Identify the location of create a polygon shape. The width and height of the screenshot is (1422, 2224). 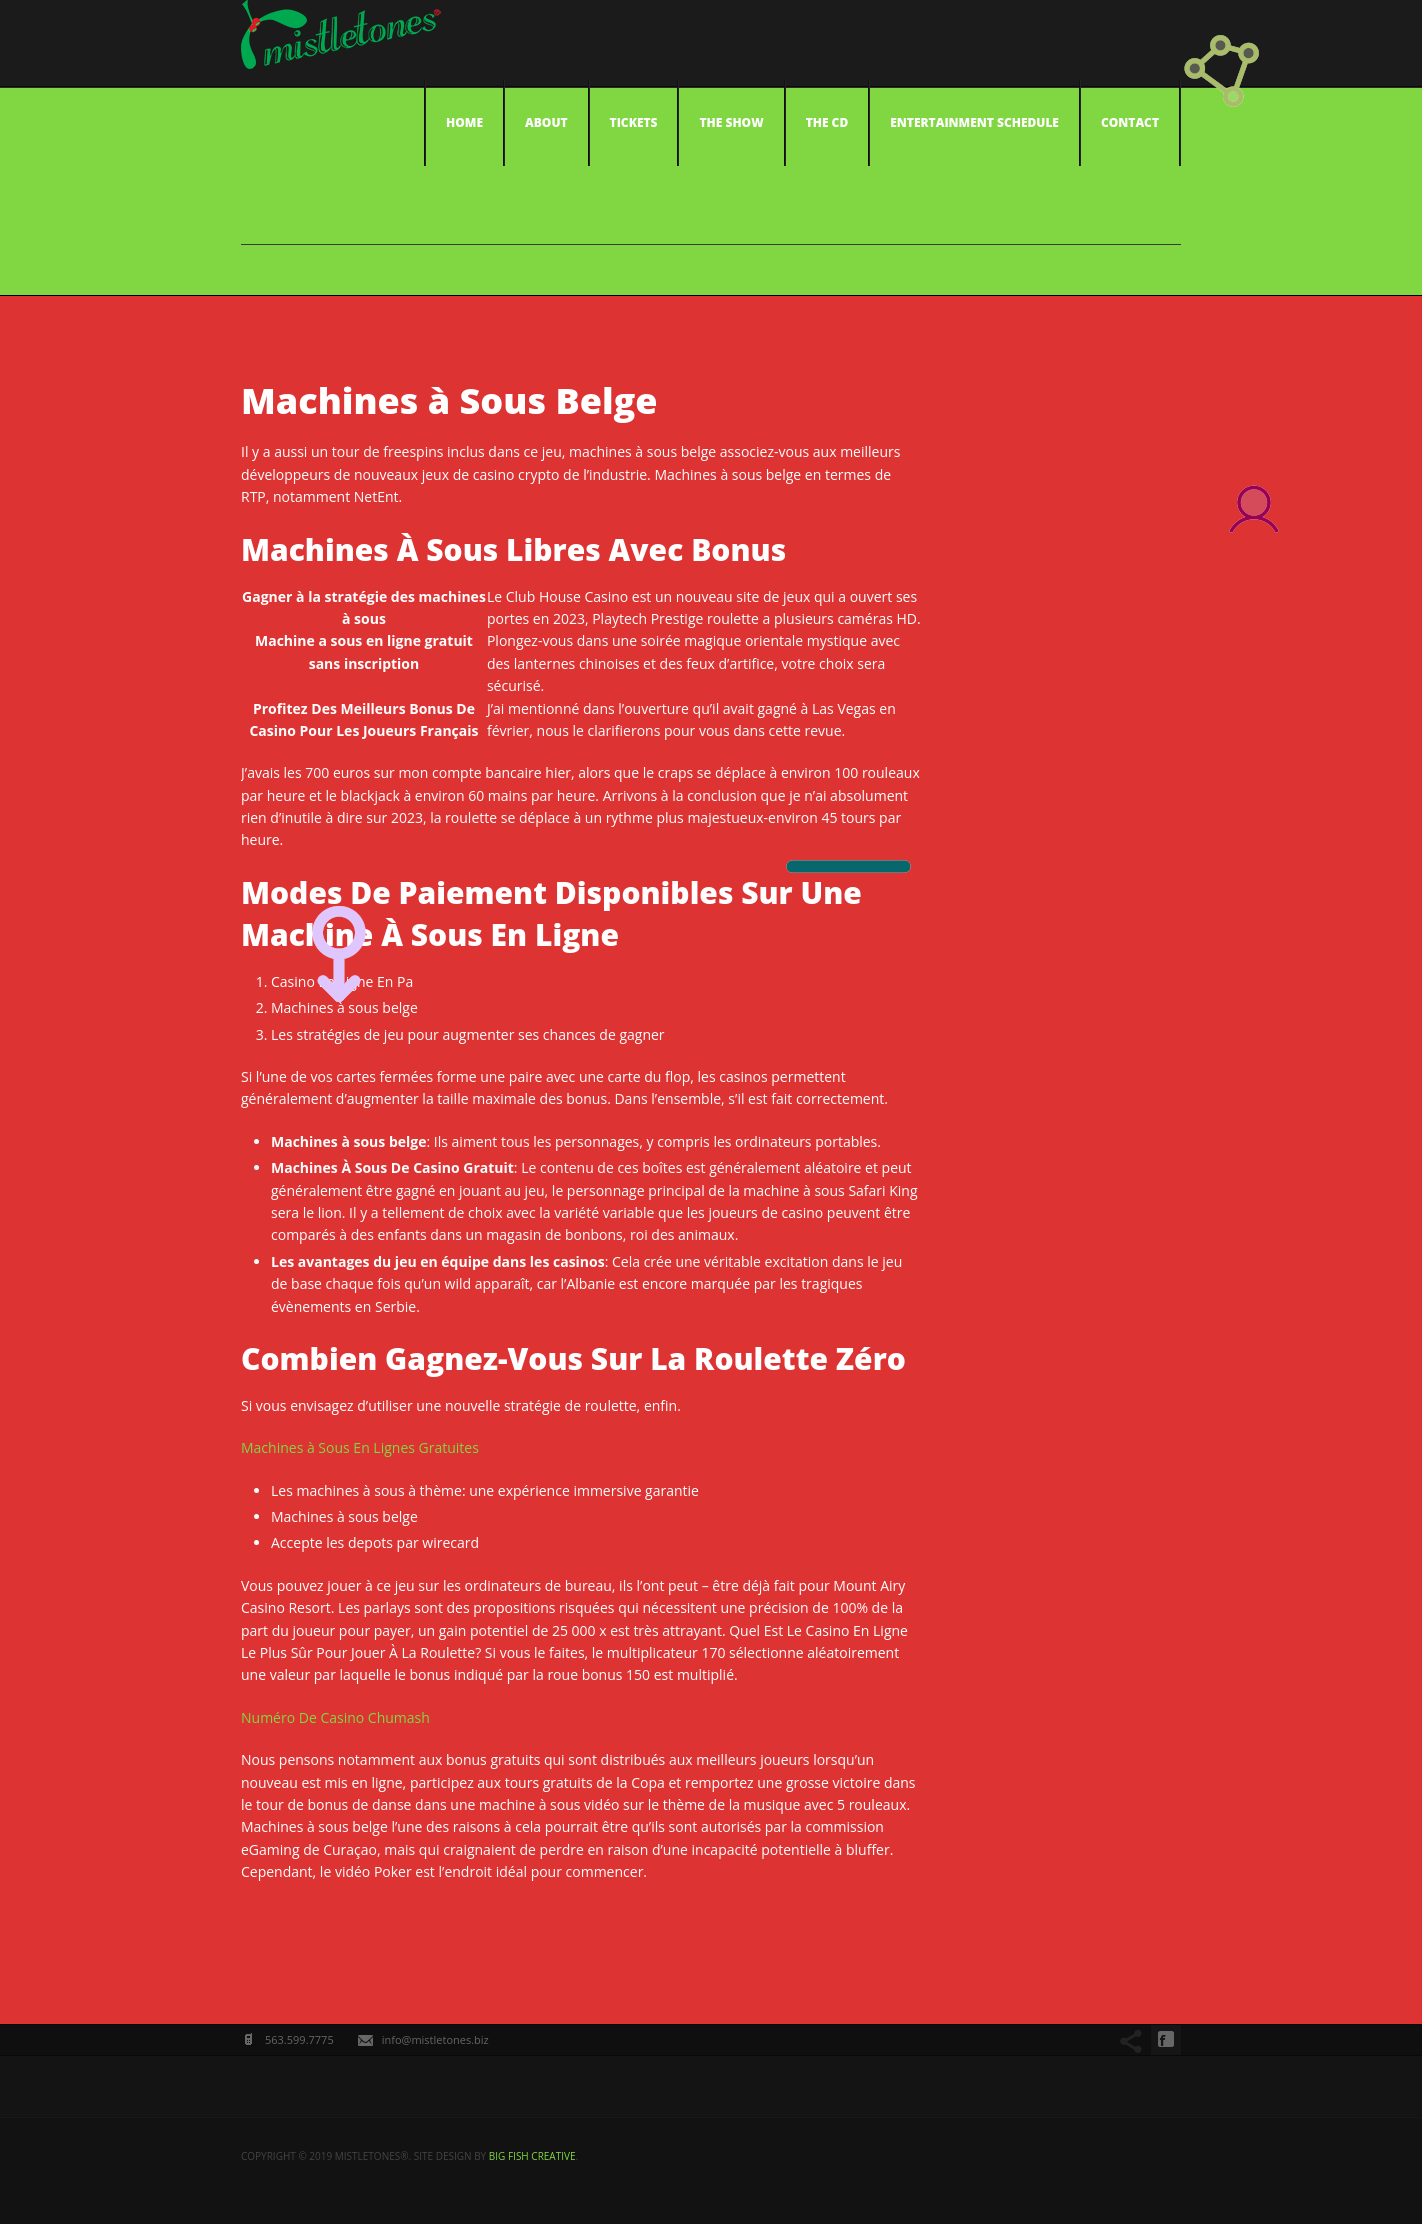
(1223, 71).